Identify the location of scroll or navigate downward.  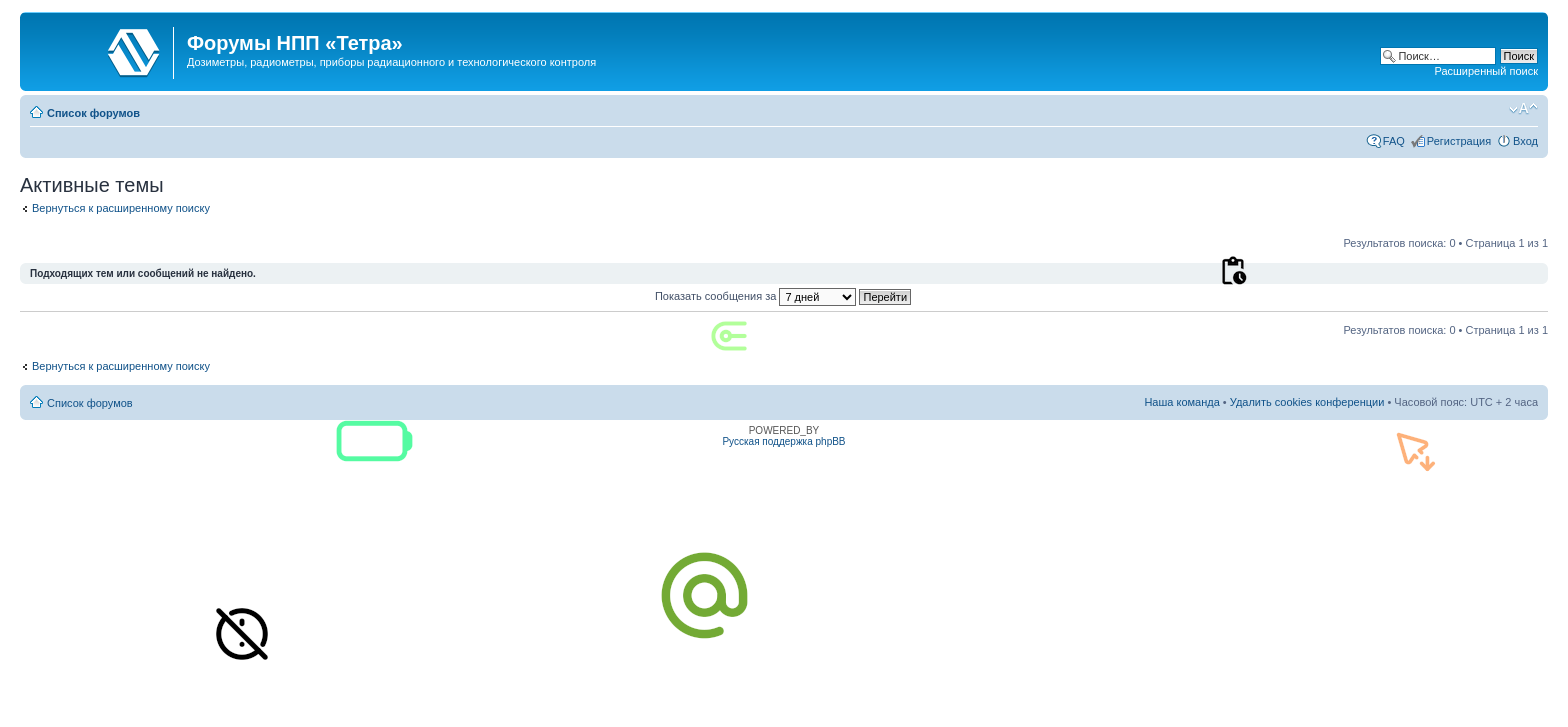
(1414, 450).